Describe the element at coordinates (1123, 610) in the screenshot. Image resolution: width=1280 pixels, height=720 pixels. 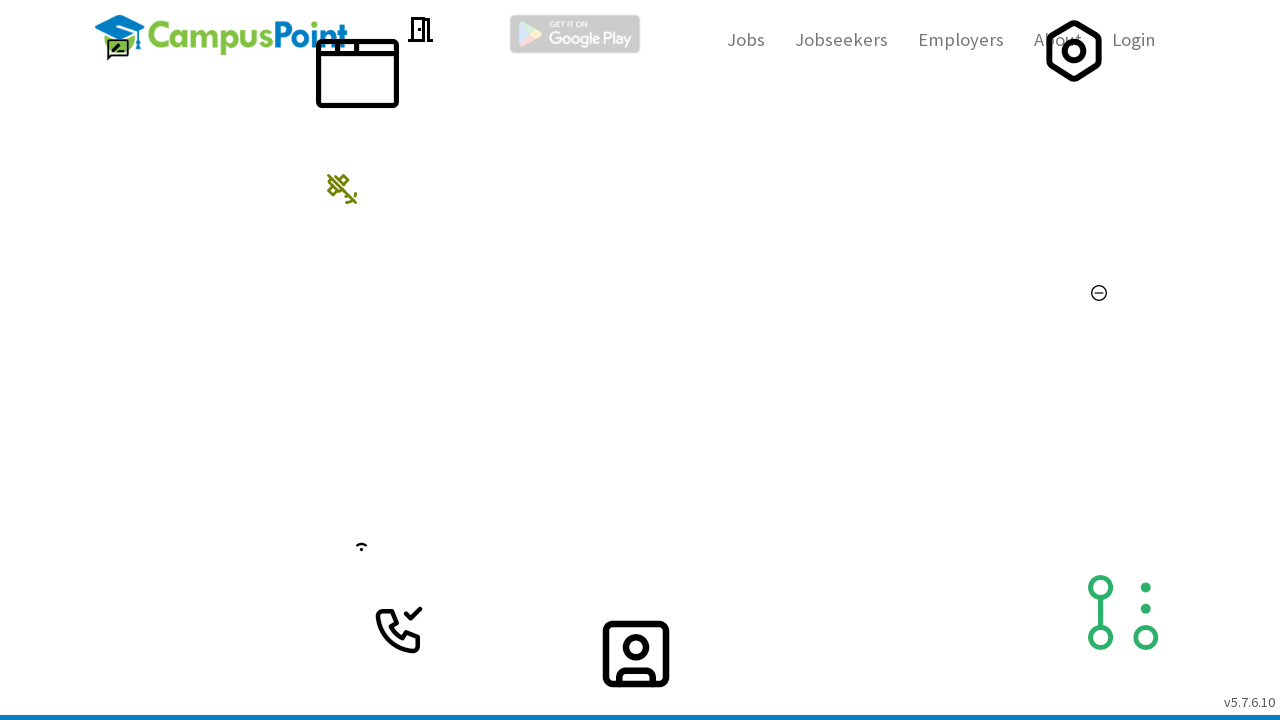
I see `draft pull request awaiting review` at that location.